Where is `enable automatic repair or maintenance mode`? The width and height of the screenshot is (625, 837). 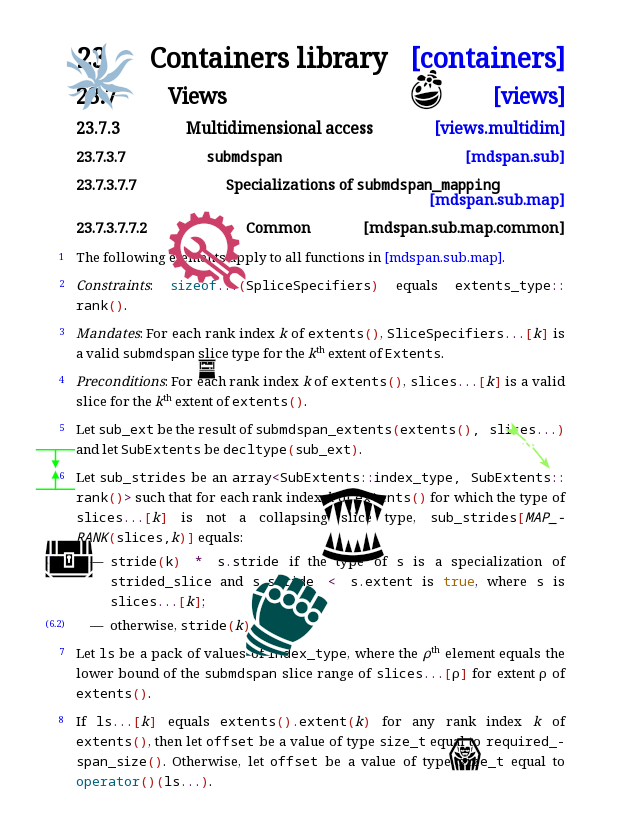 enable automatic repair or maintenance mode is located at coordinates (207, 250).